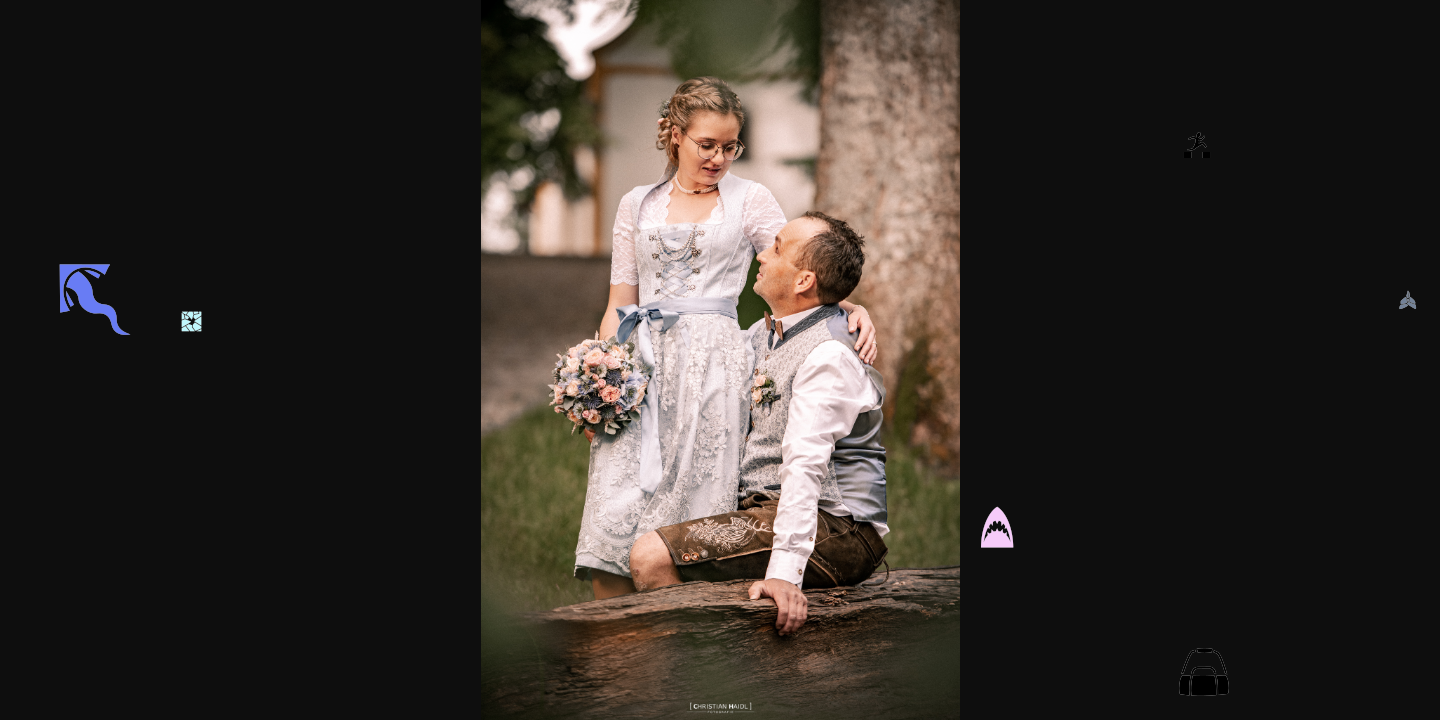  I want to click on indicates broken or damaged item status, so click(191, 321).